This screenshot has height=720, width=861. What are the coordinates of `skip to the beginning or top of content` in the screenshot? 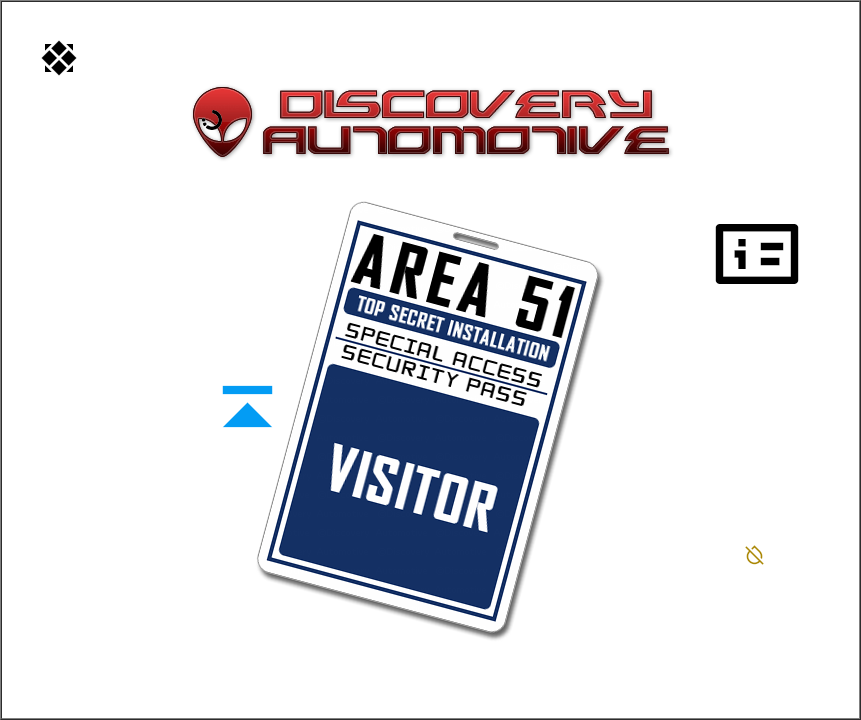 It's located at (247, 406).